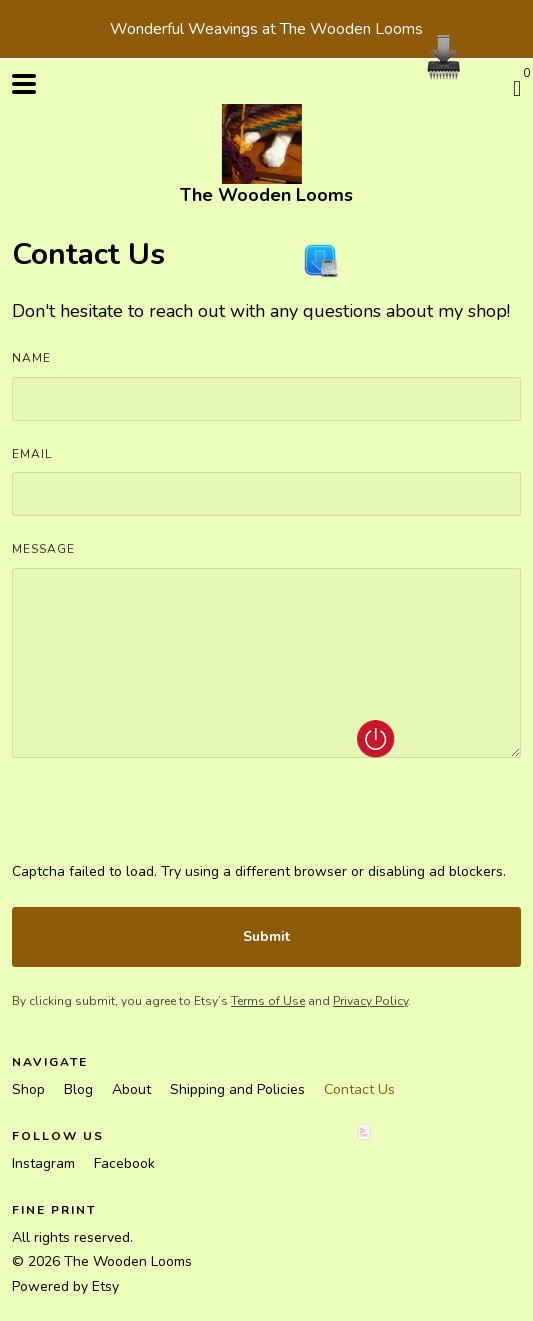  What do you see at coordinates (376, 739) in the screenshot?
I see `shut down the system` at bounding box center [376, 739].